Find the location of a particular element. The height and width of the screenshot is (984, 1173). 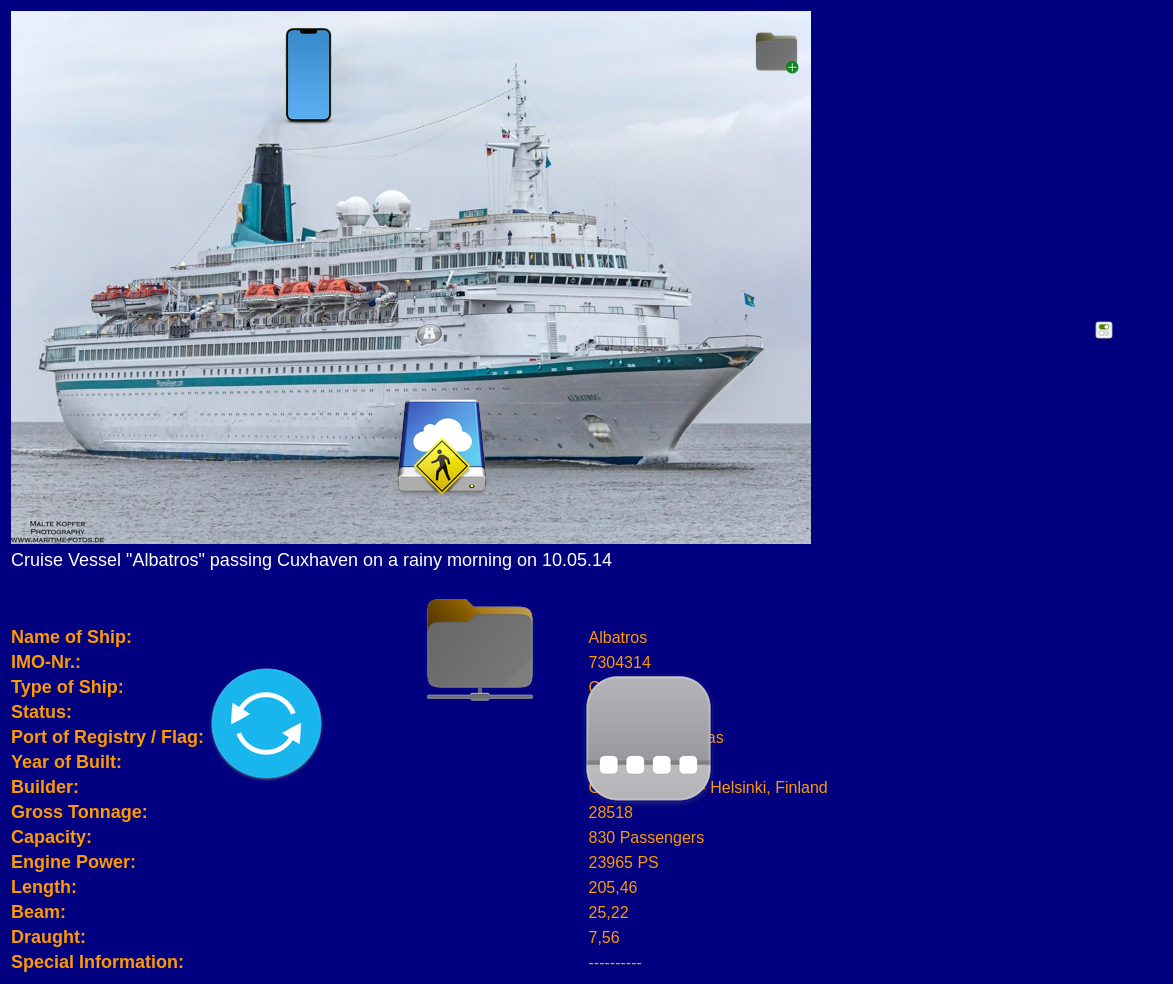

create a new folder is located at coordinates (776, 51).